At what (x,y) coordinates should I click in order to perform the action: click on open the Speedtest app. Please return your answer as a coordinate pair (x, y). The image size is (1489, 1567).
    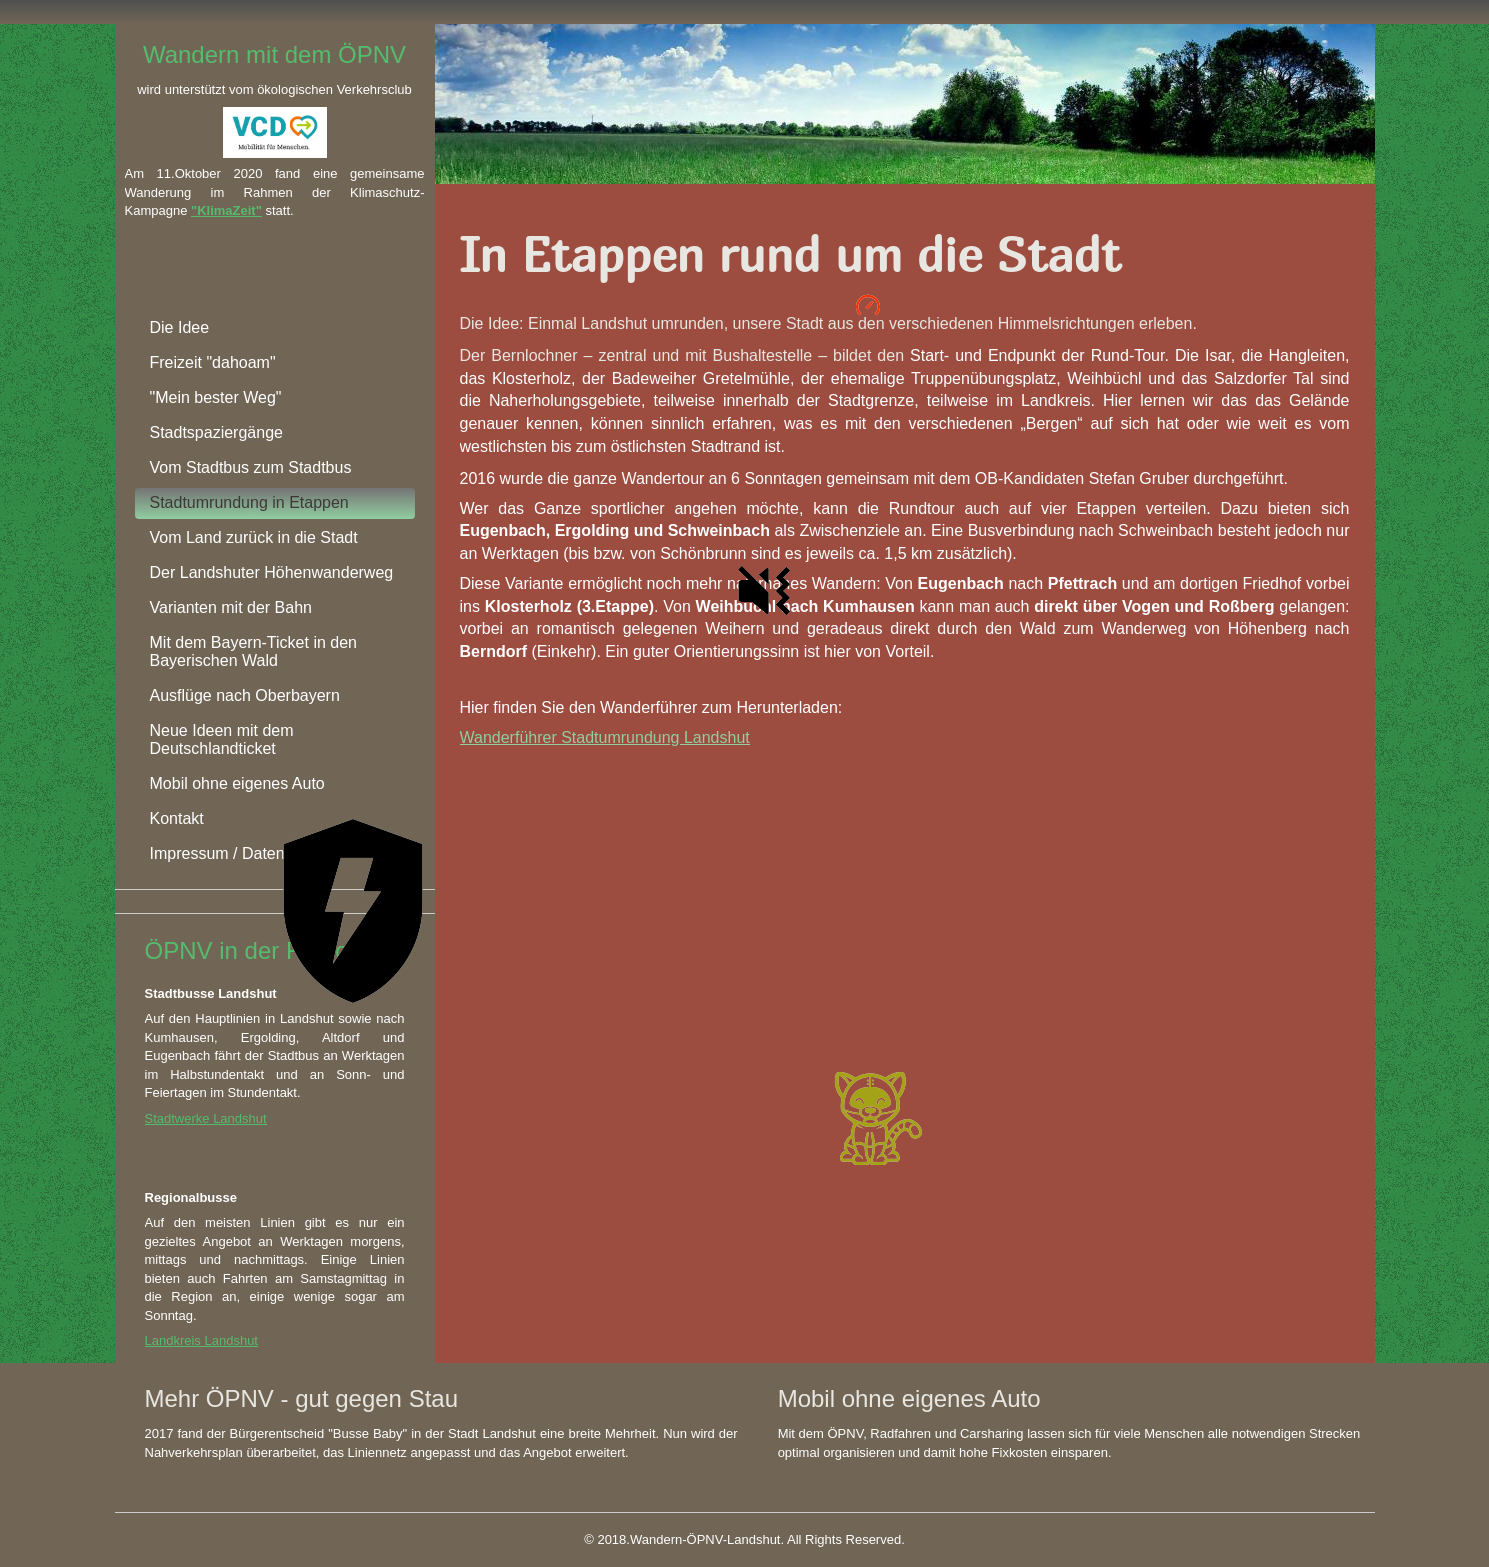
    Looking at the image, I should click on (868, 305).